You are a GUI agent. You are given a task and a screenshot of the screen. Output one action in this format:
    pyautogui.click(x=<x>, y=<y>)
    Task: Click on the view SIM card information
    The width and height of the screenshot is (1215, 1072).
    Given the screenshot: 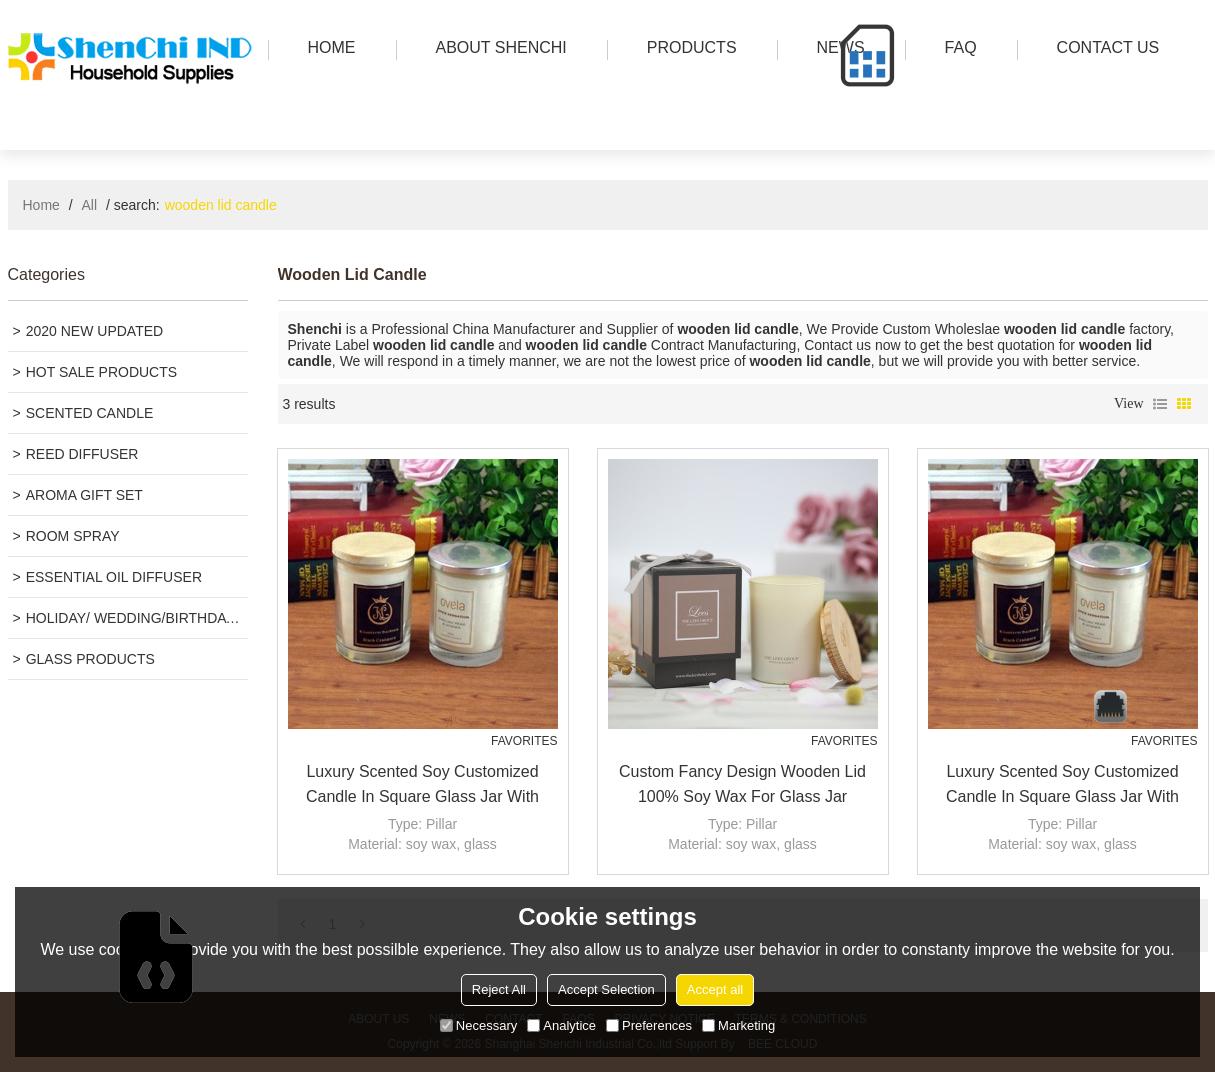 What is the action you would take?
    pyautogui.click(x=867, y=55)
    